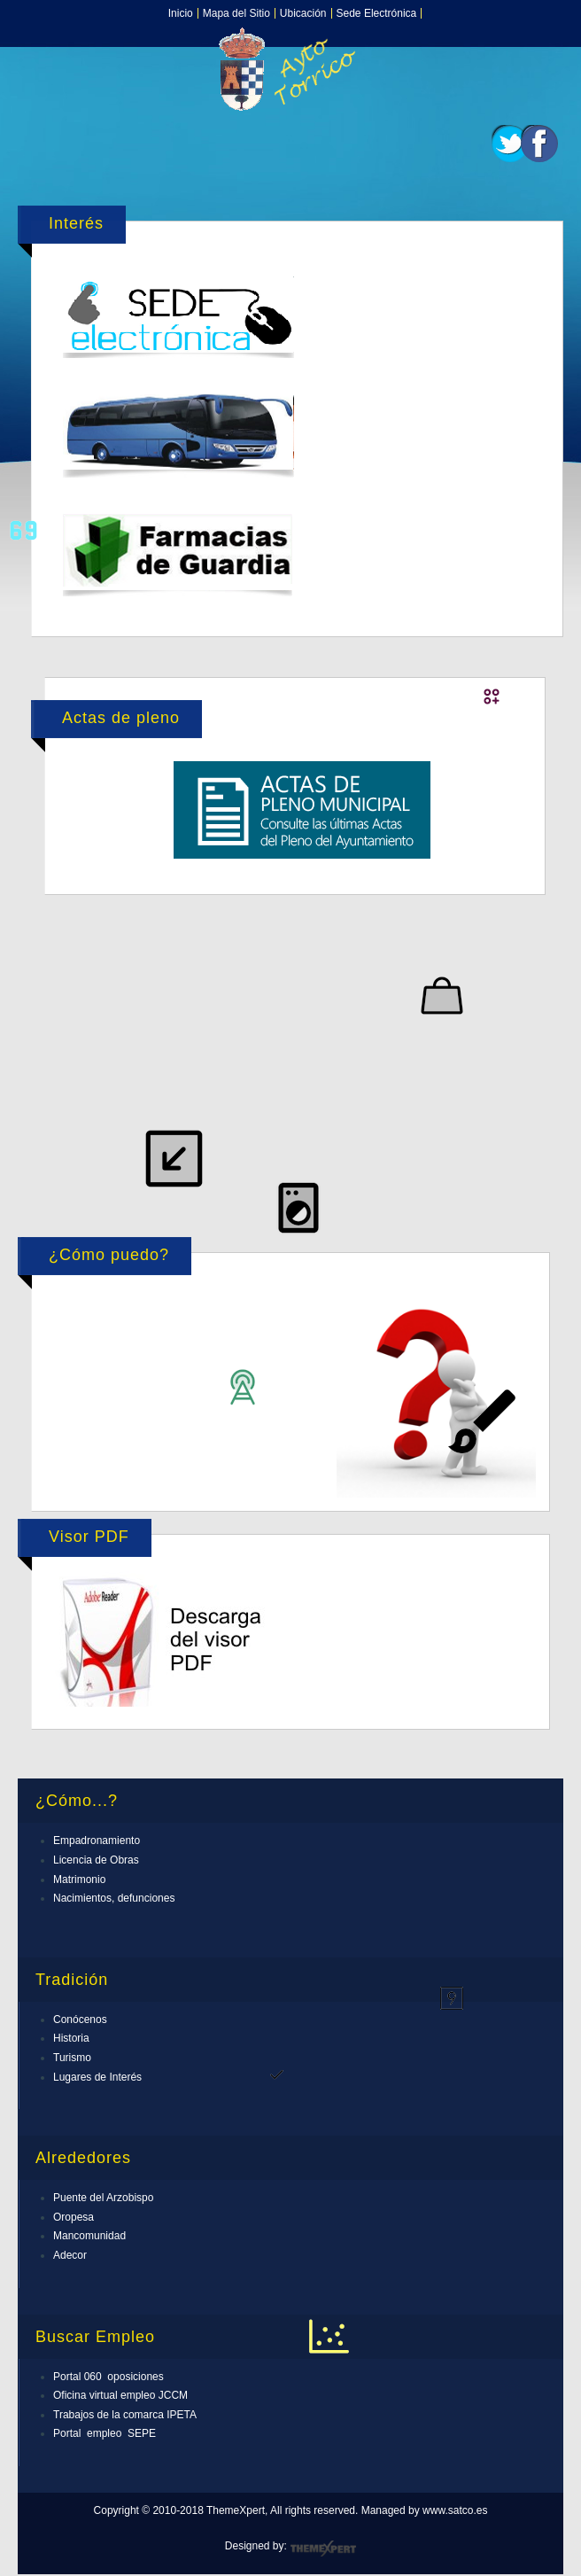 Image resolution: width=581 pixels, height=2576 pixels. What do you see at coordinates (442, 998) in the screenshot?
I see `view your shopping bag` at bounding box center [442, 998].